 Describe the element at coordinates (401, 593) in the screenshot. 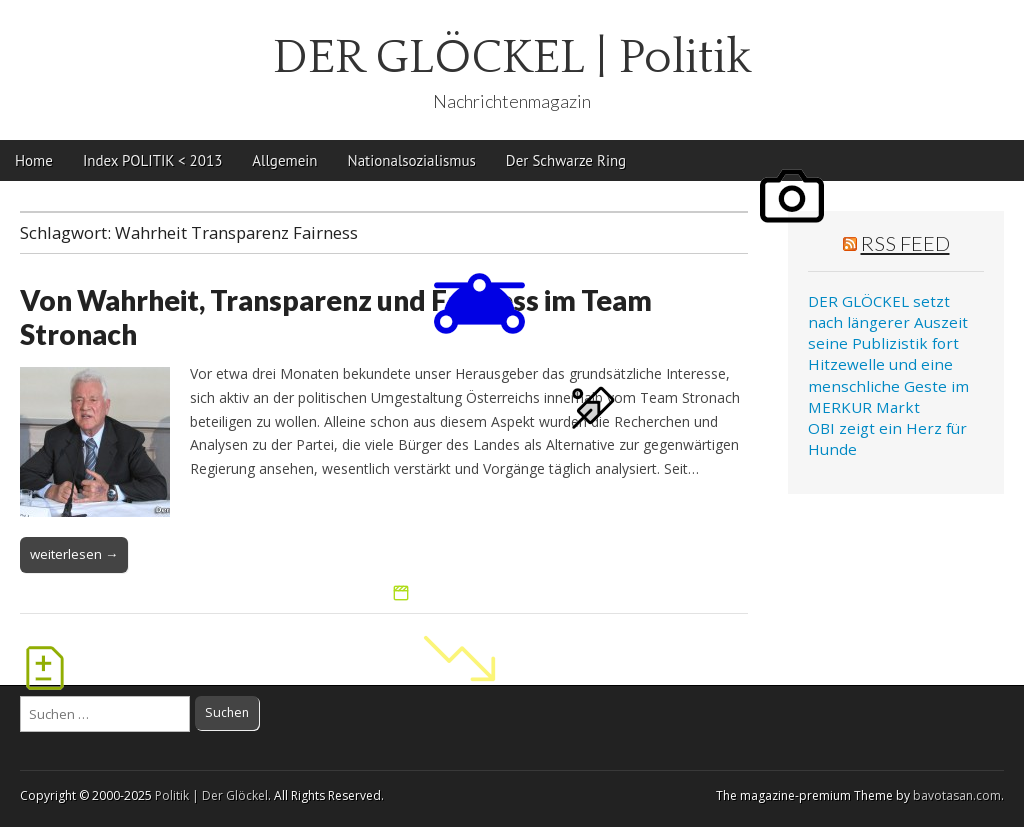

I see `freeze the top row in a spreadsheet` at that location.